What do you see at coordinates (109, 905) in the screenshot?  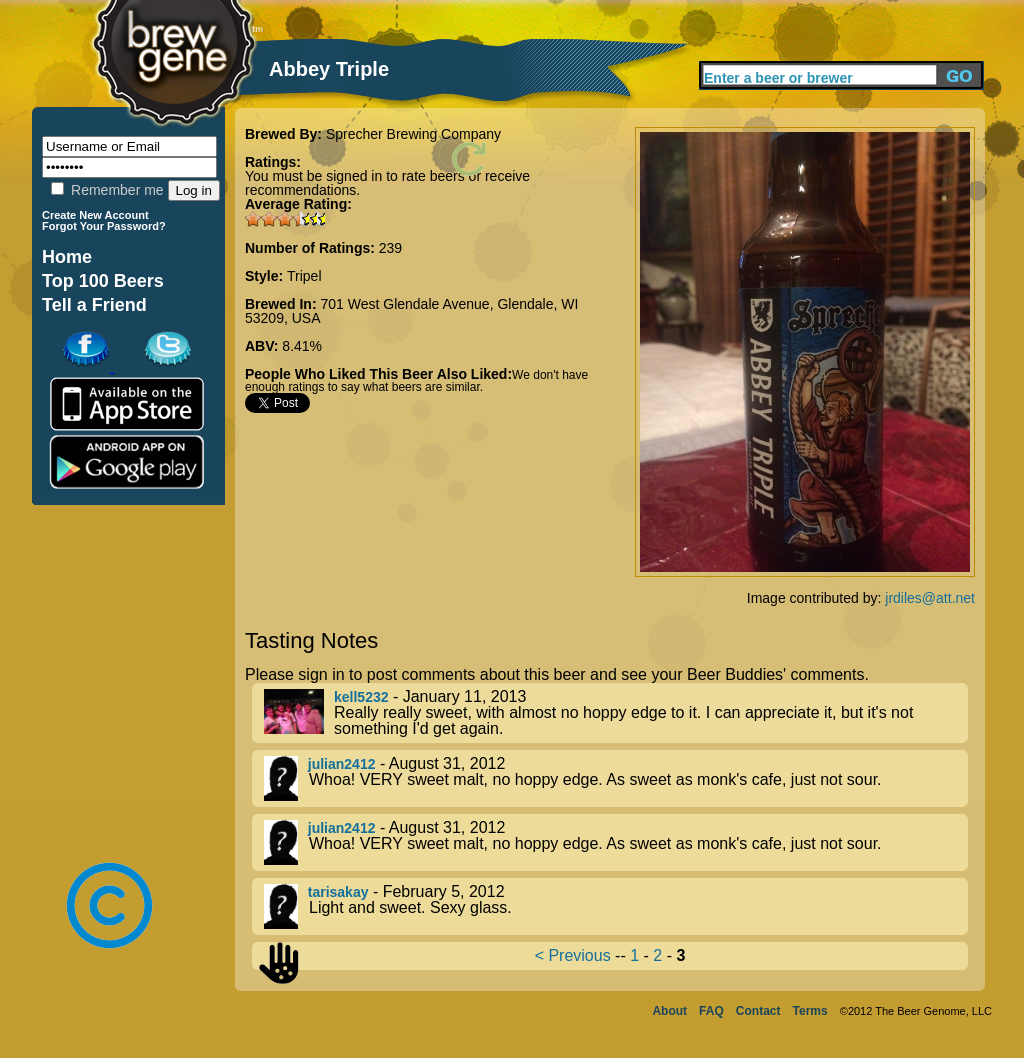 I see `indicates copyrighted content` at bounding box center [109, 905].